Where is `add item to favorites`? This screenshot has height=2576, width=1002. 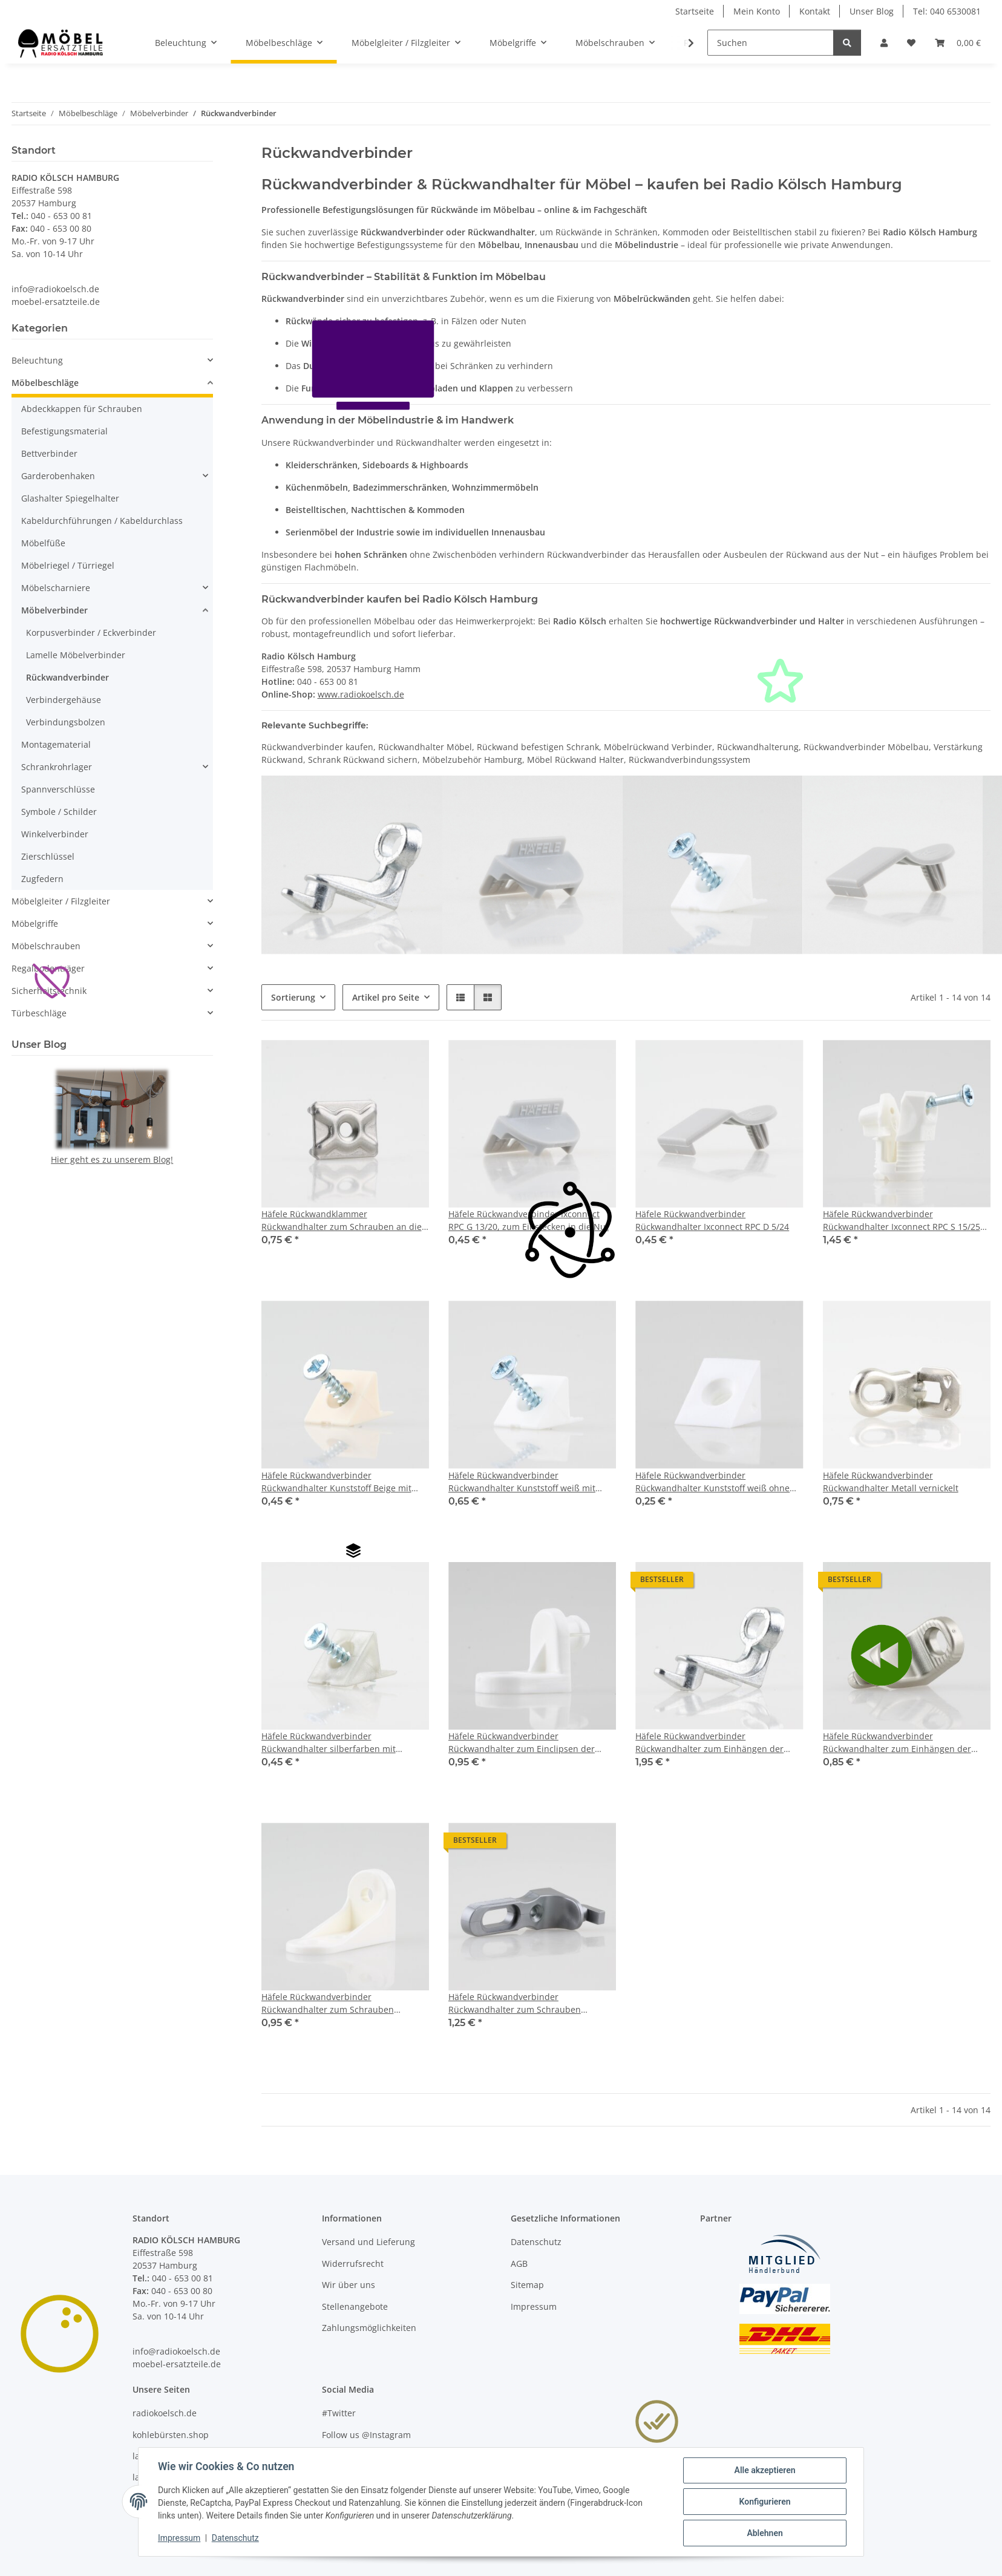 add item to favorites is located at coordinates (780, 681).